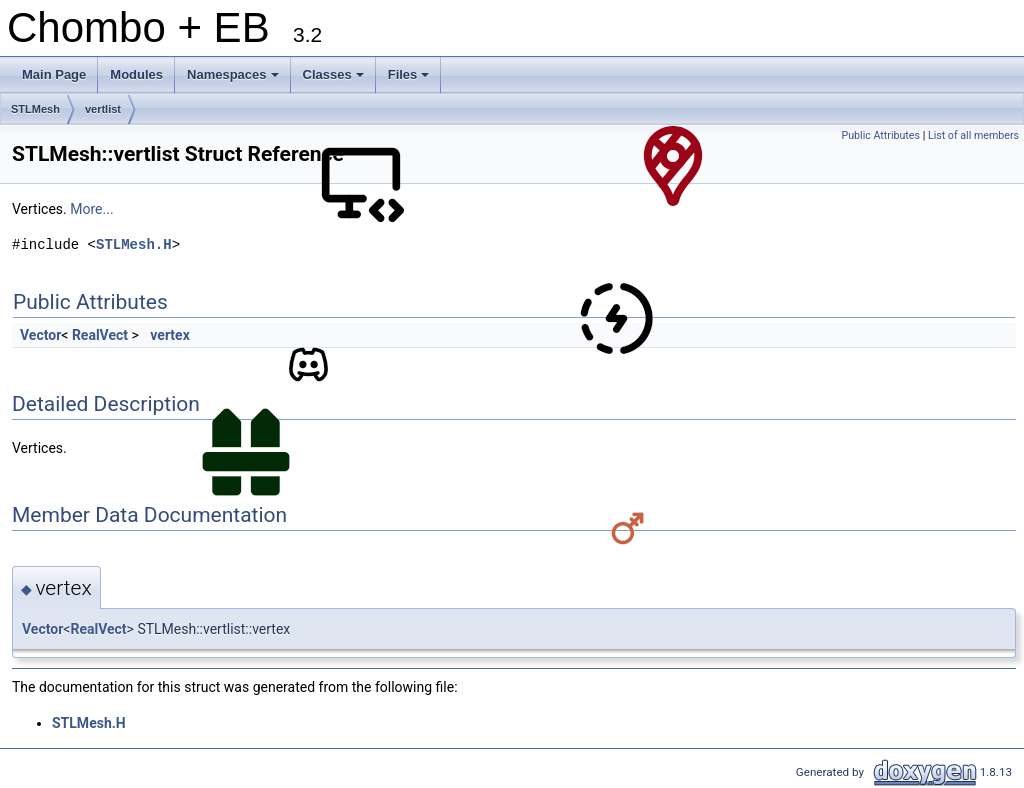  What do you see at coordinates (616, 318) in the screenshot?
I see `charging in progress` at bounding box center [616, 318].